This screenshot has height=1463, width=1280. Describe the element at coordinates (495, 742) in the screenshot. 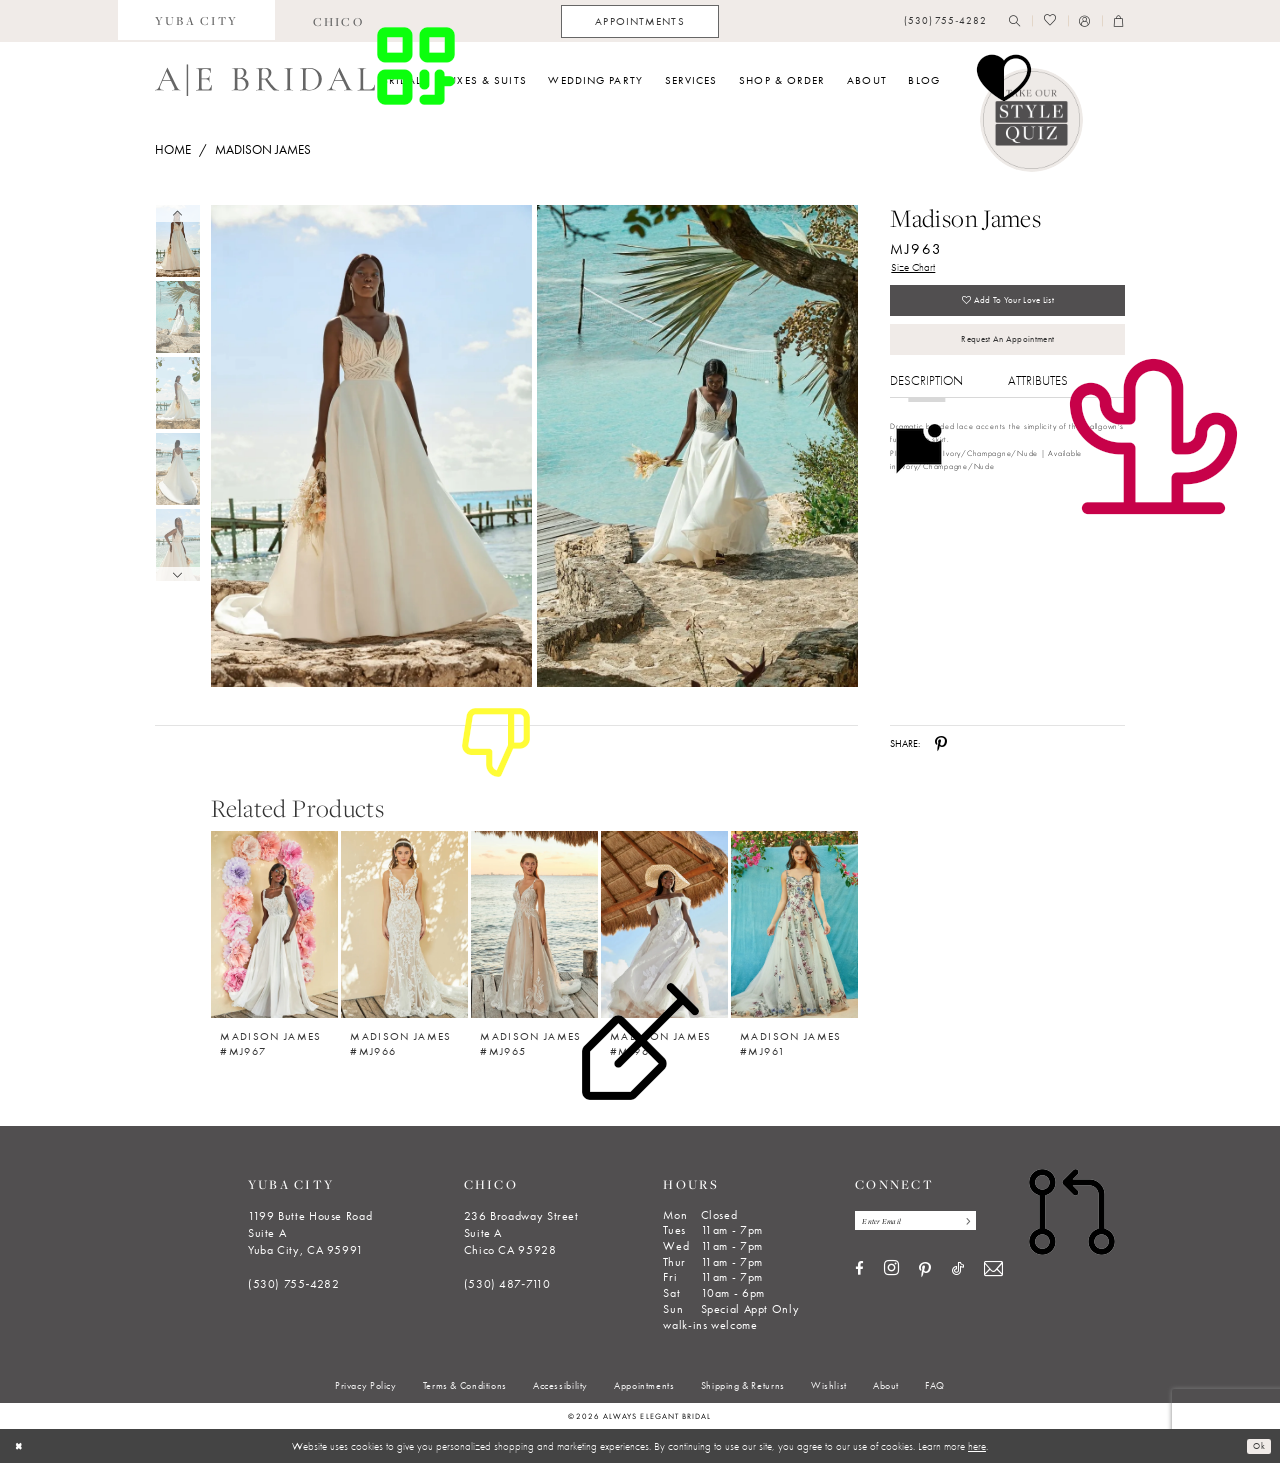

I see `dislike or downvote content` at that location.